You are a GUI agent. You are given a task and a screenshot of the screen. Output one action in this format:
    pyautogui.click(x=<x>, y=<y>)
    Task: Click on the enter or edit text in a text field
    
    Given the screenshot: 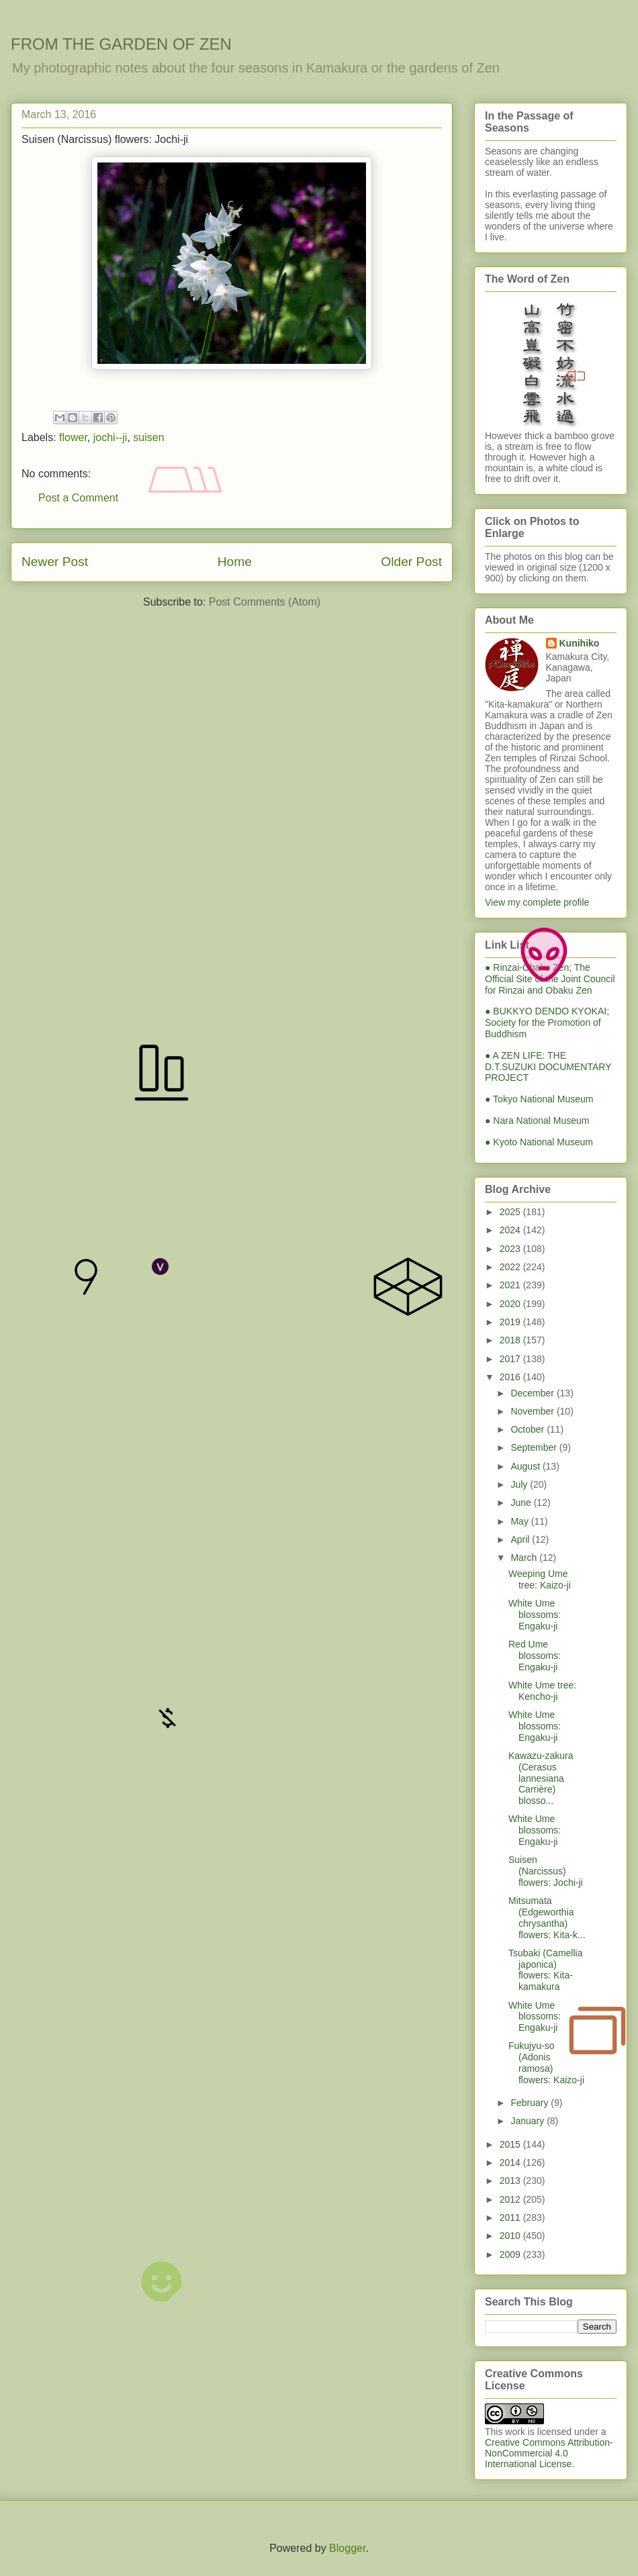 What is the action you would take?
    pyautogui.click(x=576, y=376)
    